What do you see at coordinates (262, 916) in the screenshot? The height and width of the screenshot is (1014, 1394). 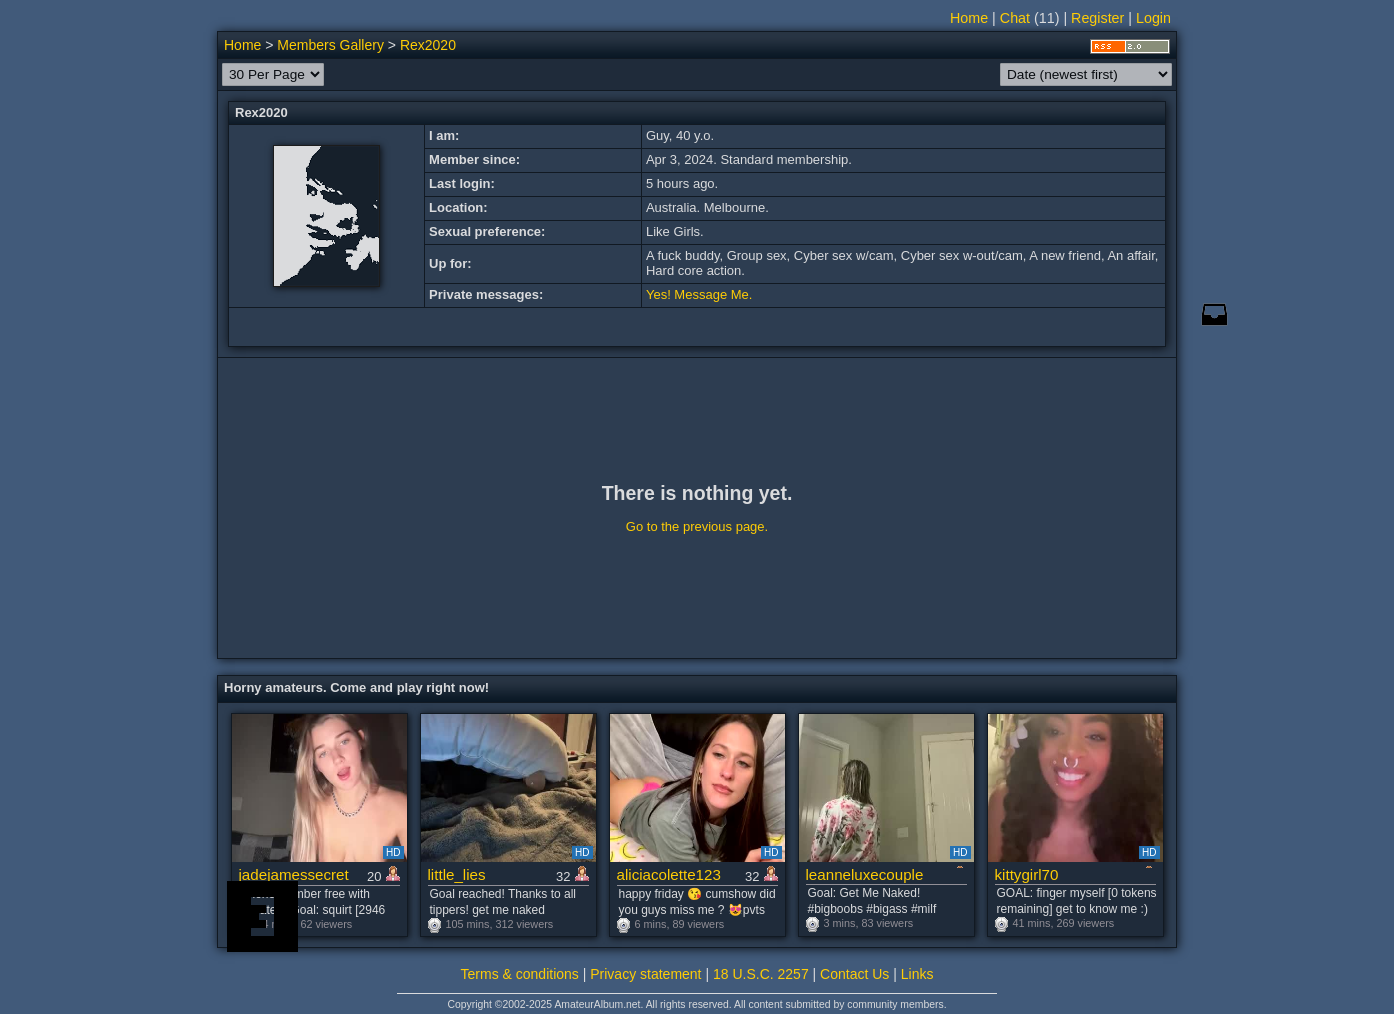 I see `select option 3 from a numbered list` at bounding box center [262, 916].